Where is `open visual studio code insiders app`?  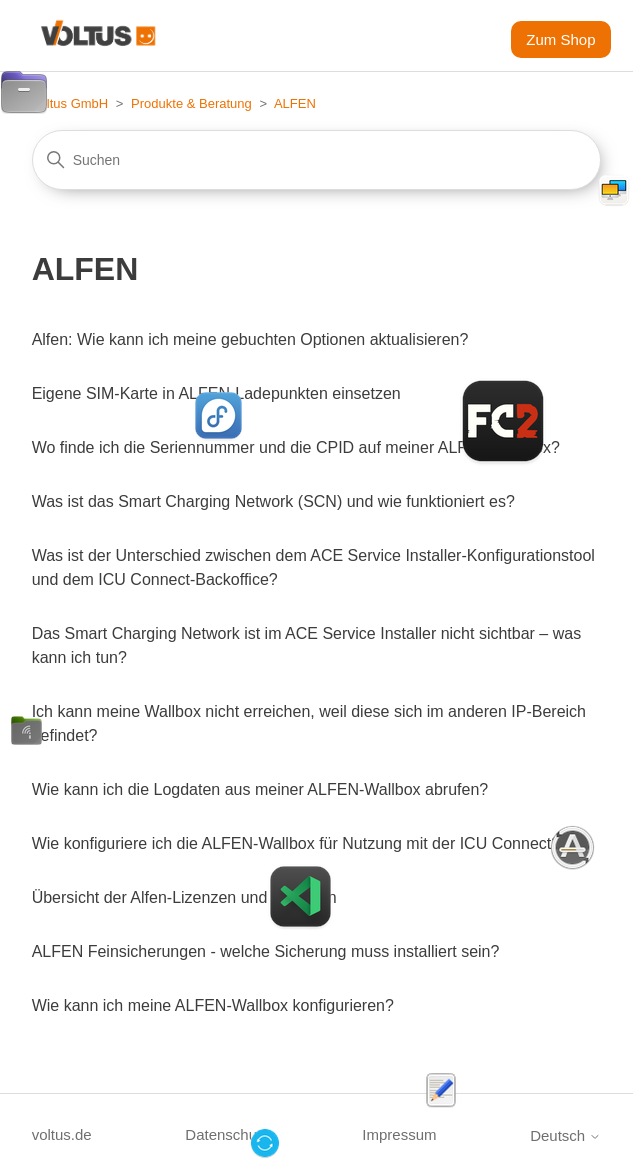
open visual studio code insiders app is located at coordinates (300, 896).